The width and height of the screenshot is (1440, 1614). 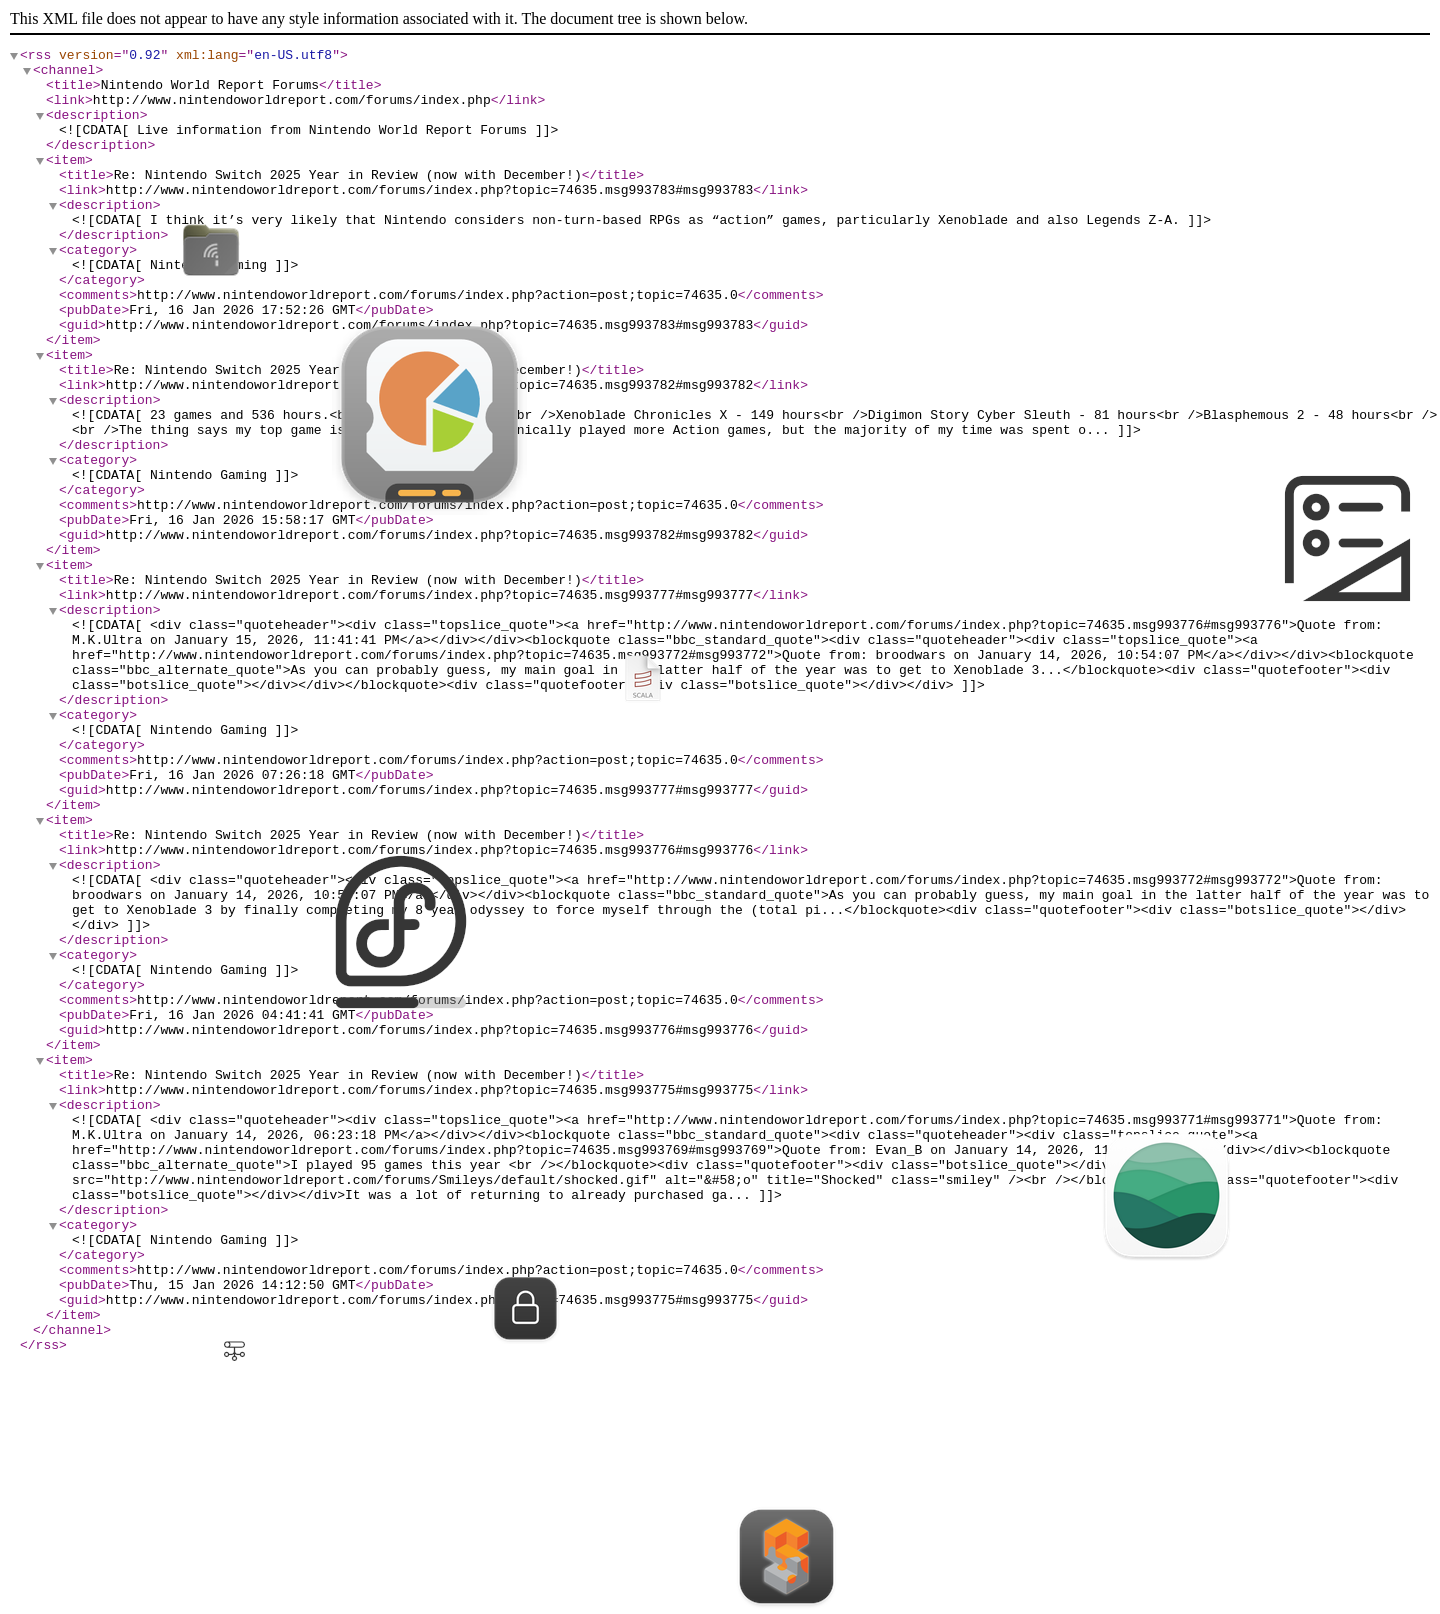 What do you see at coordinates (401, 932) in the screenshot?
I see `launch fedora linux installer` at bounding box center [401, 932].